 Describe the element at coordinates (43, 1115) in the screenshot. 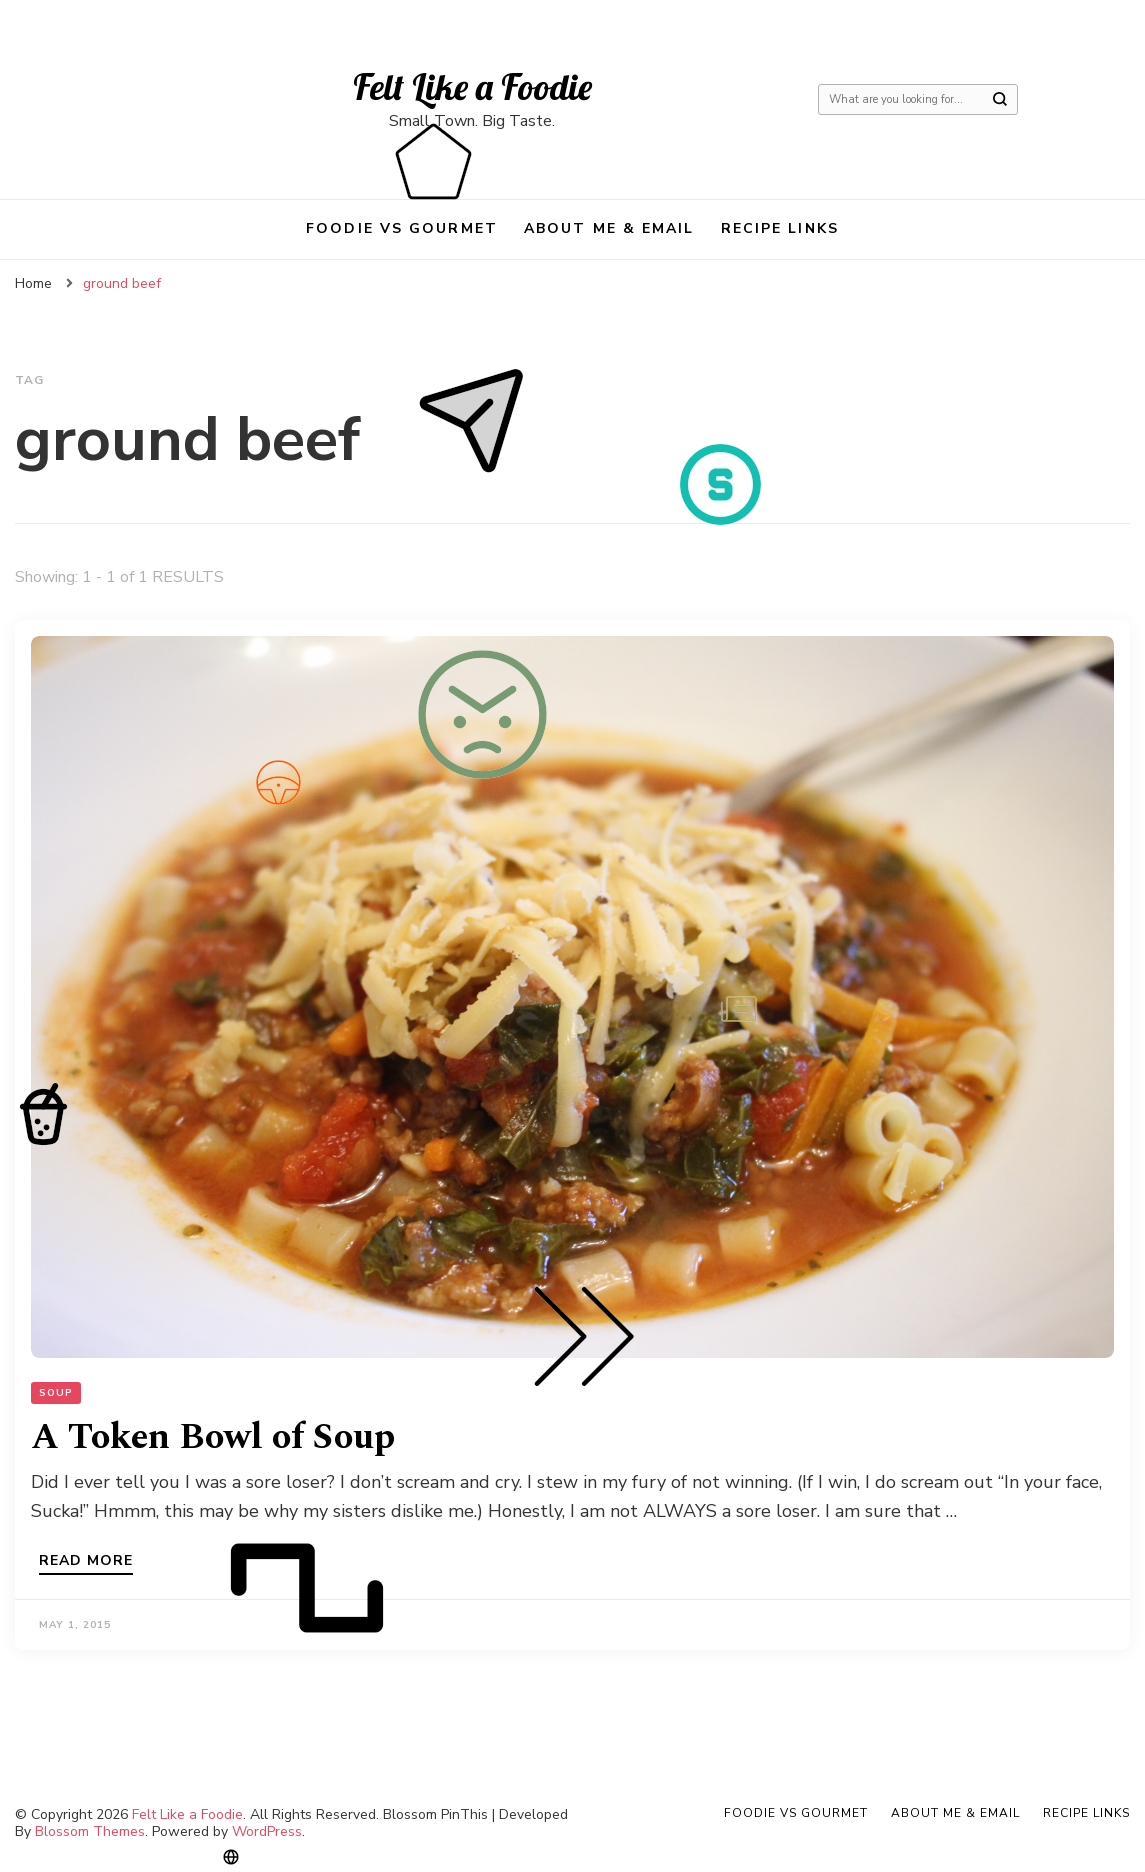

I see `order bubble tea or boba drinks` at that location.